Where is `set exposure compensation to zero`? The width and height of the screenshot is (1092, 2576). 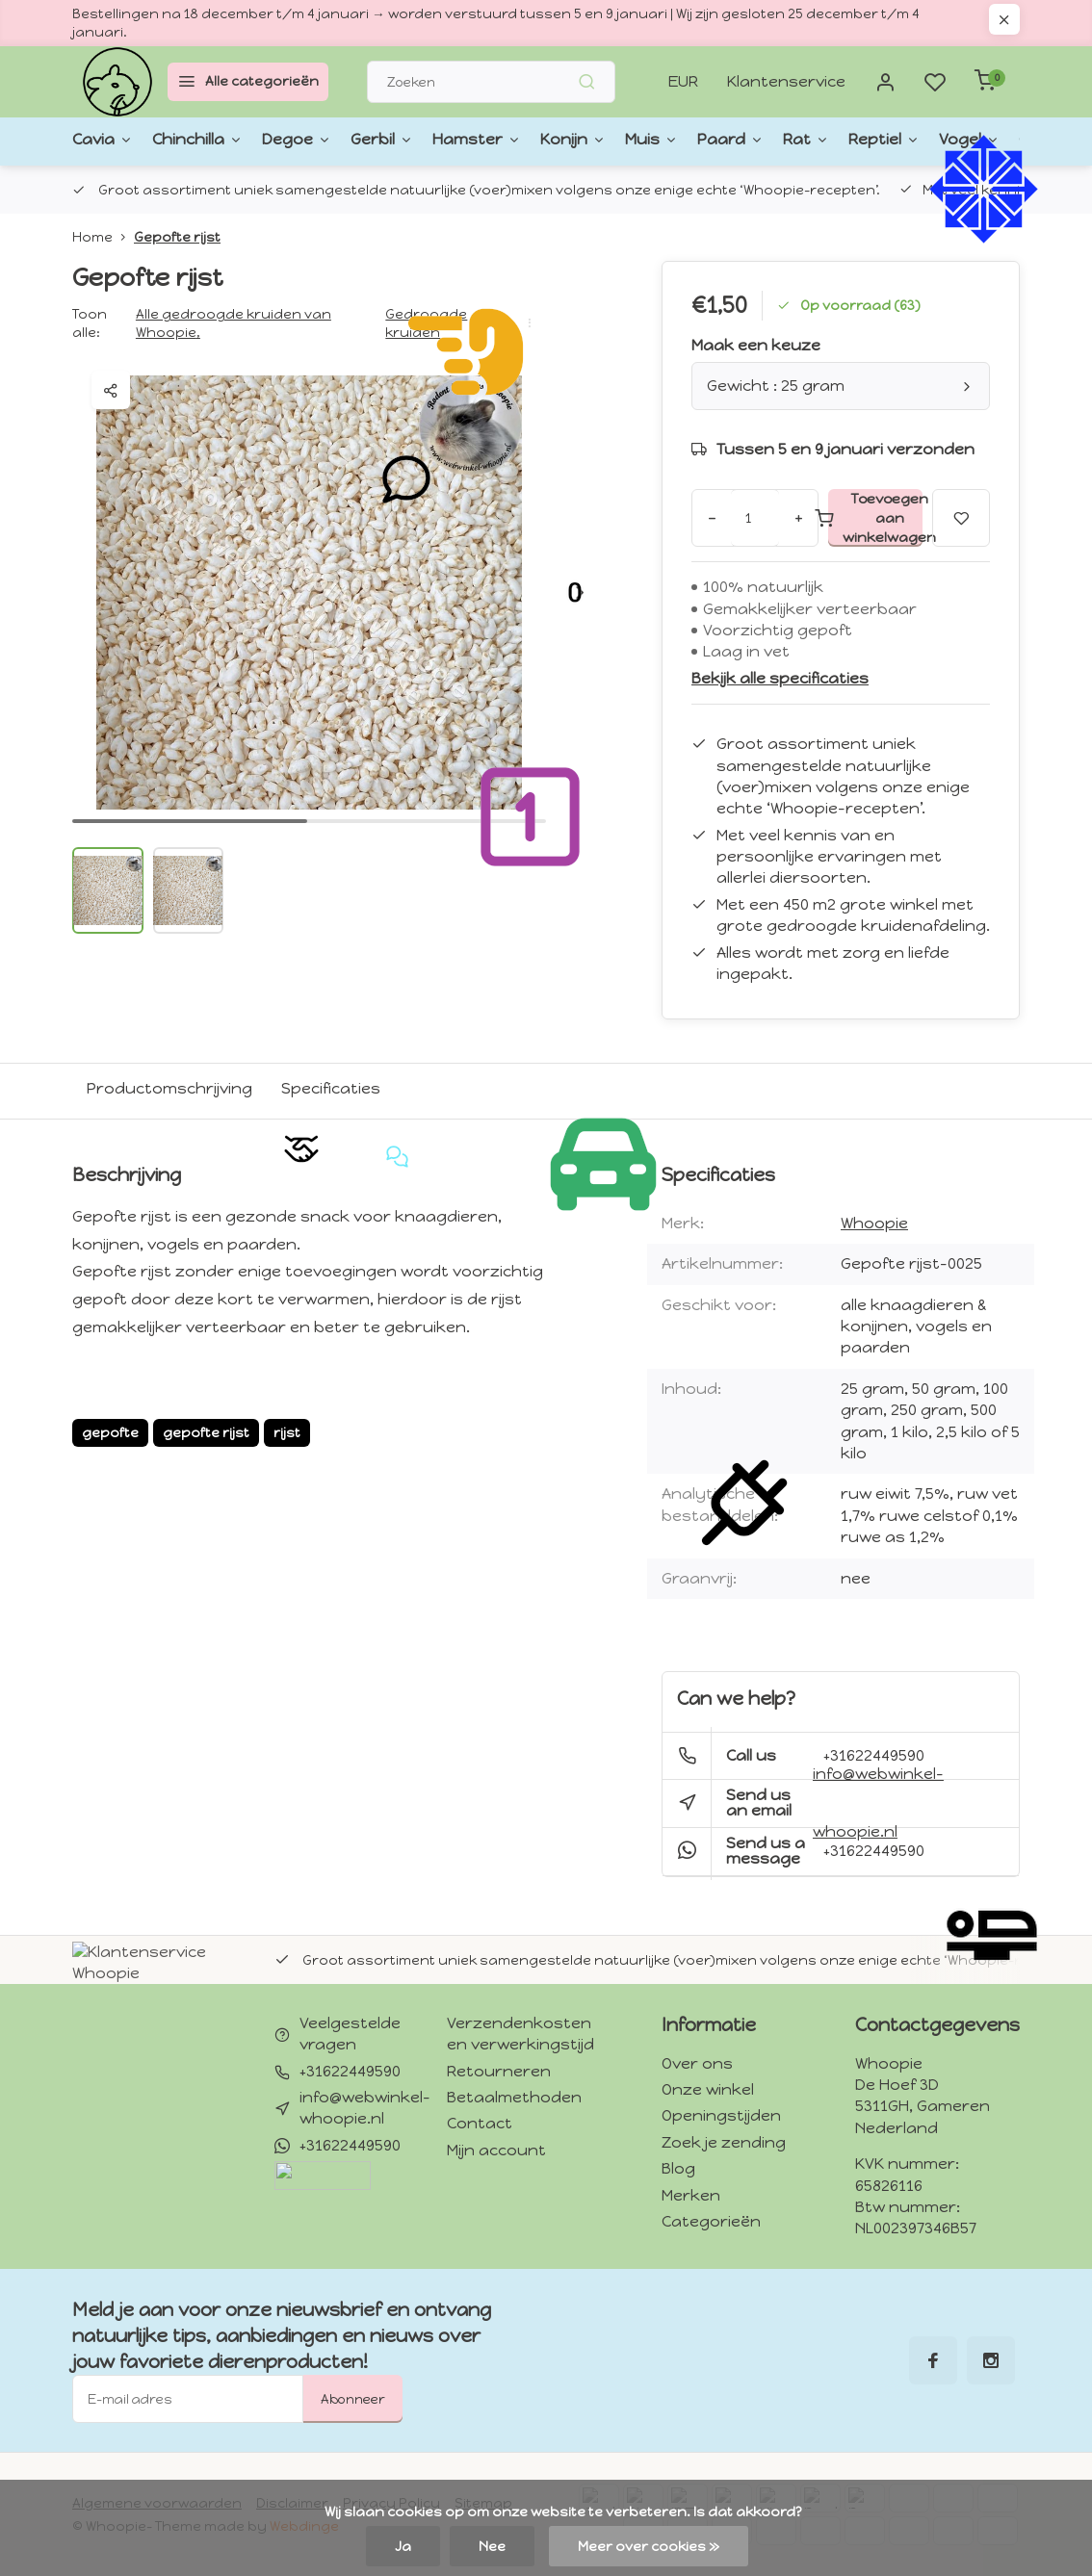
set exposure compensation to zero is located at coordinates (575, 593).